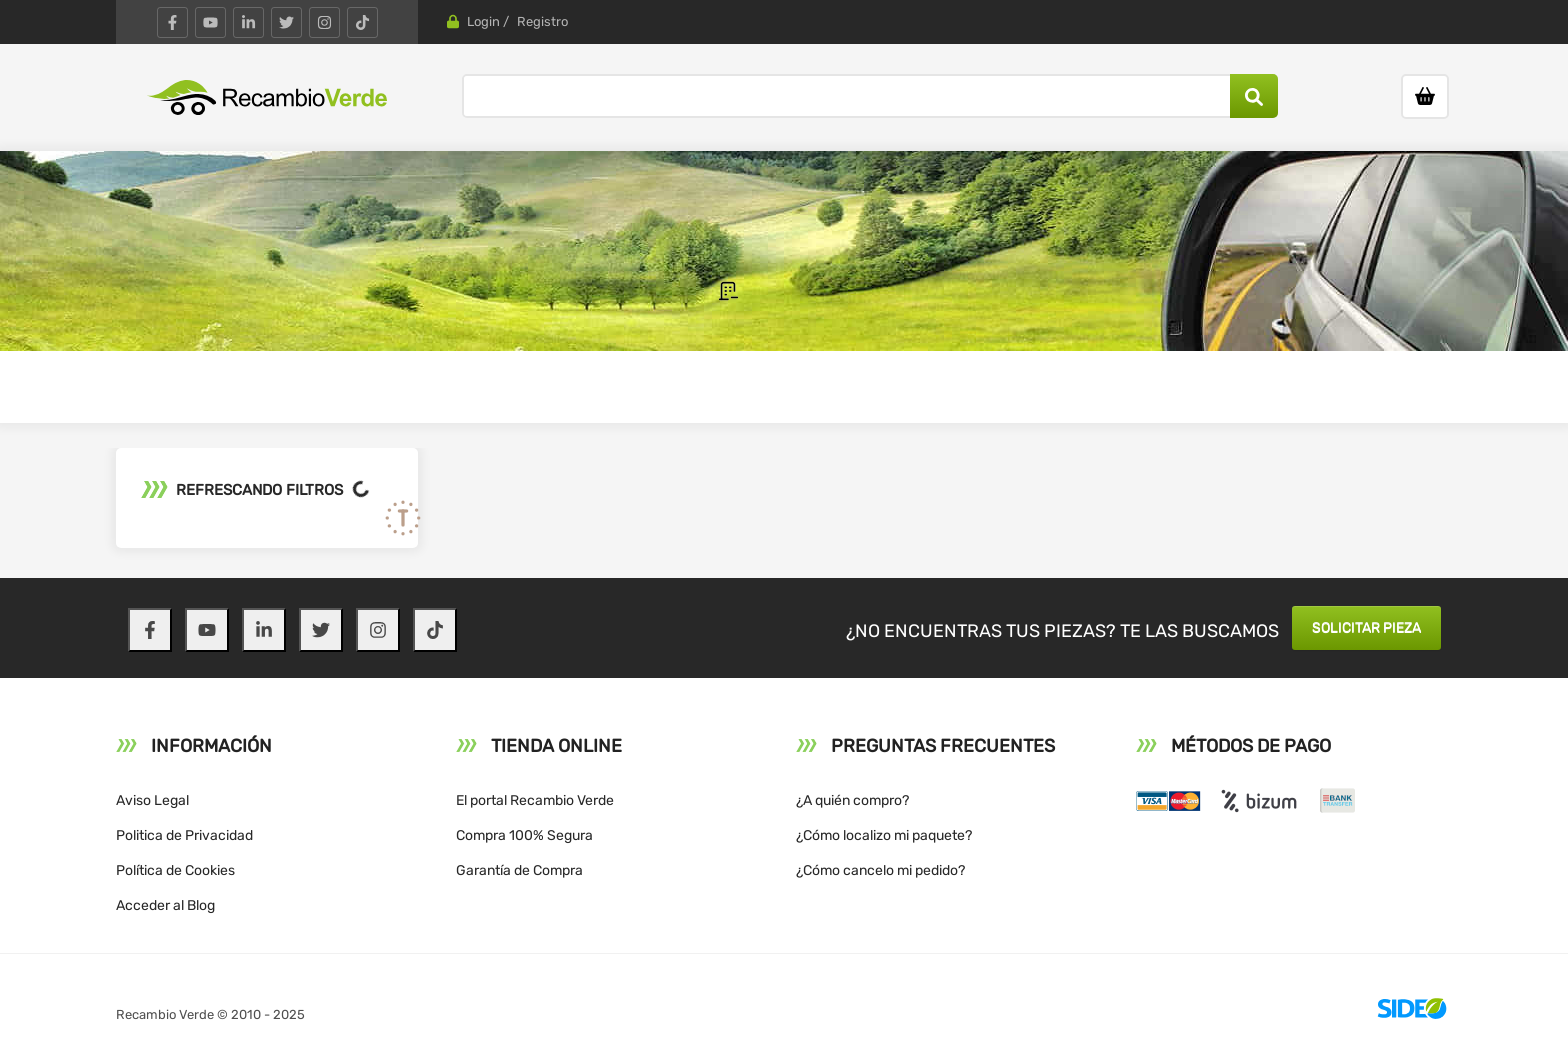 Image resolution: width=1568 pixels, height=1058 pixels. I want to click on remove a building from your list, so click(728, 291).